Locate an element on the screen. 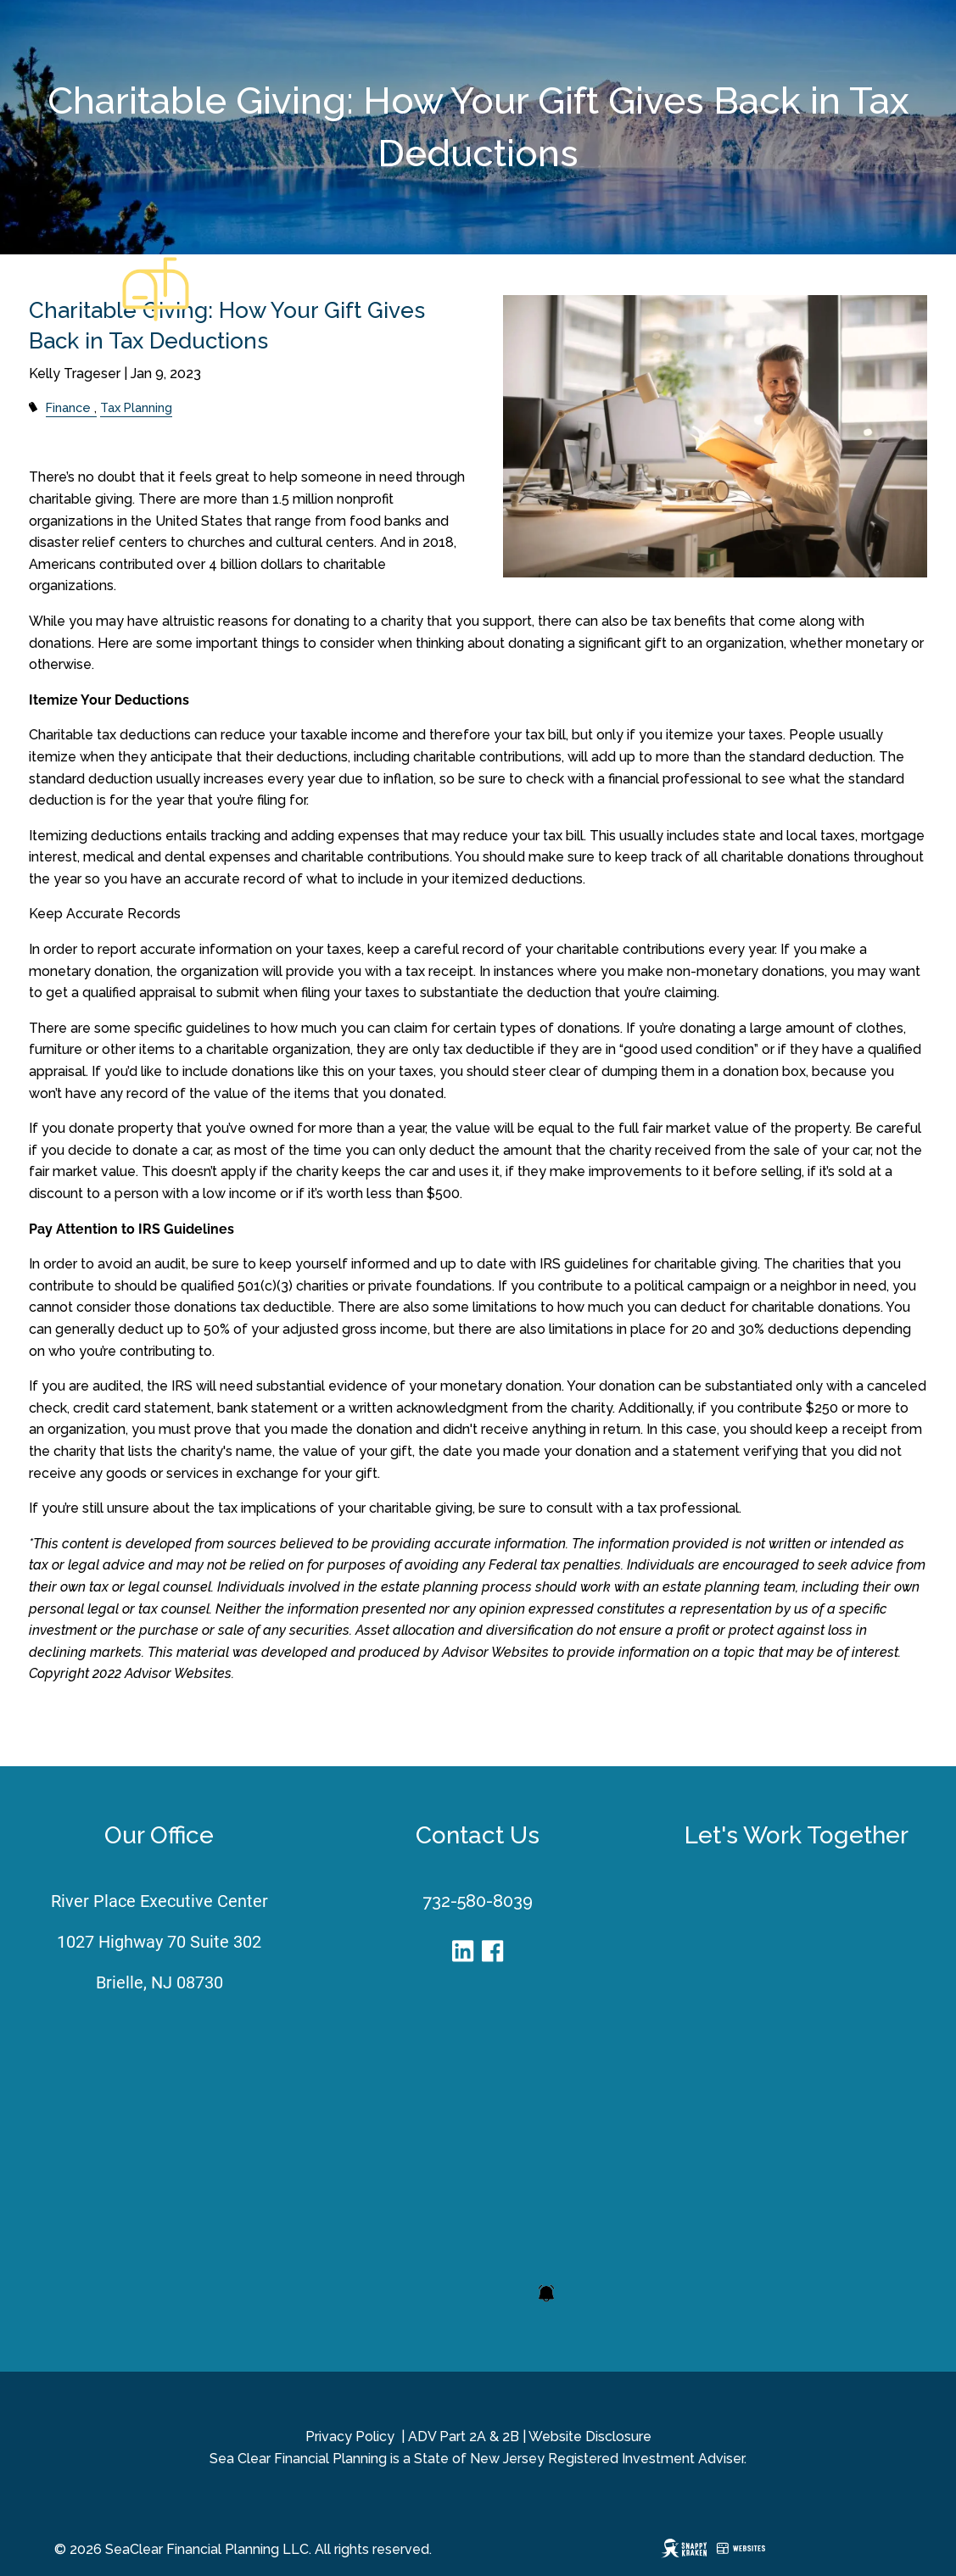 This screenshot has width=956, height=2576. indicates new notifications or alerts is located at coordinates (546, 2294).